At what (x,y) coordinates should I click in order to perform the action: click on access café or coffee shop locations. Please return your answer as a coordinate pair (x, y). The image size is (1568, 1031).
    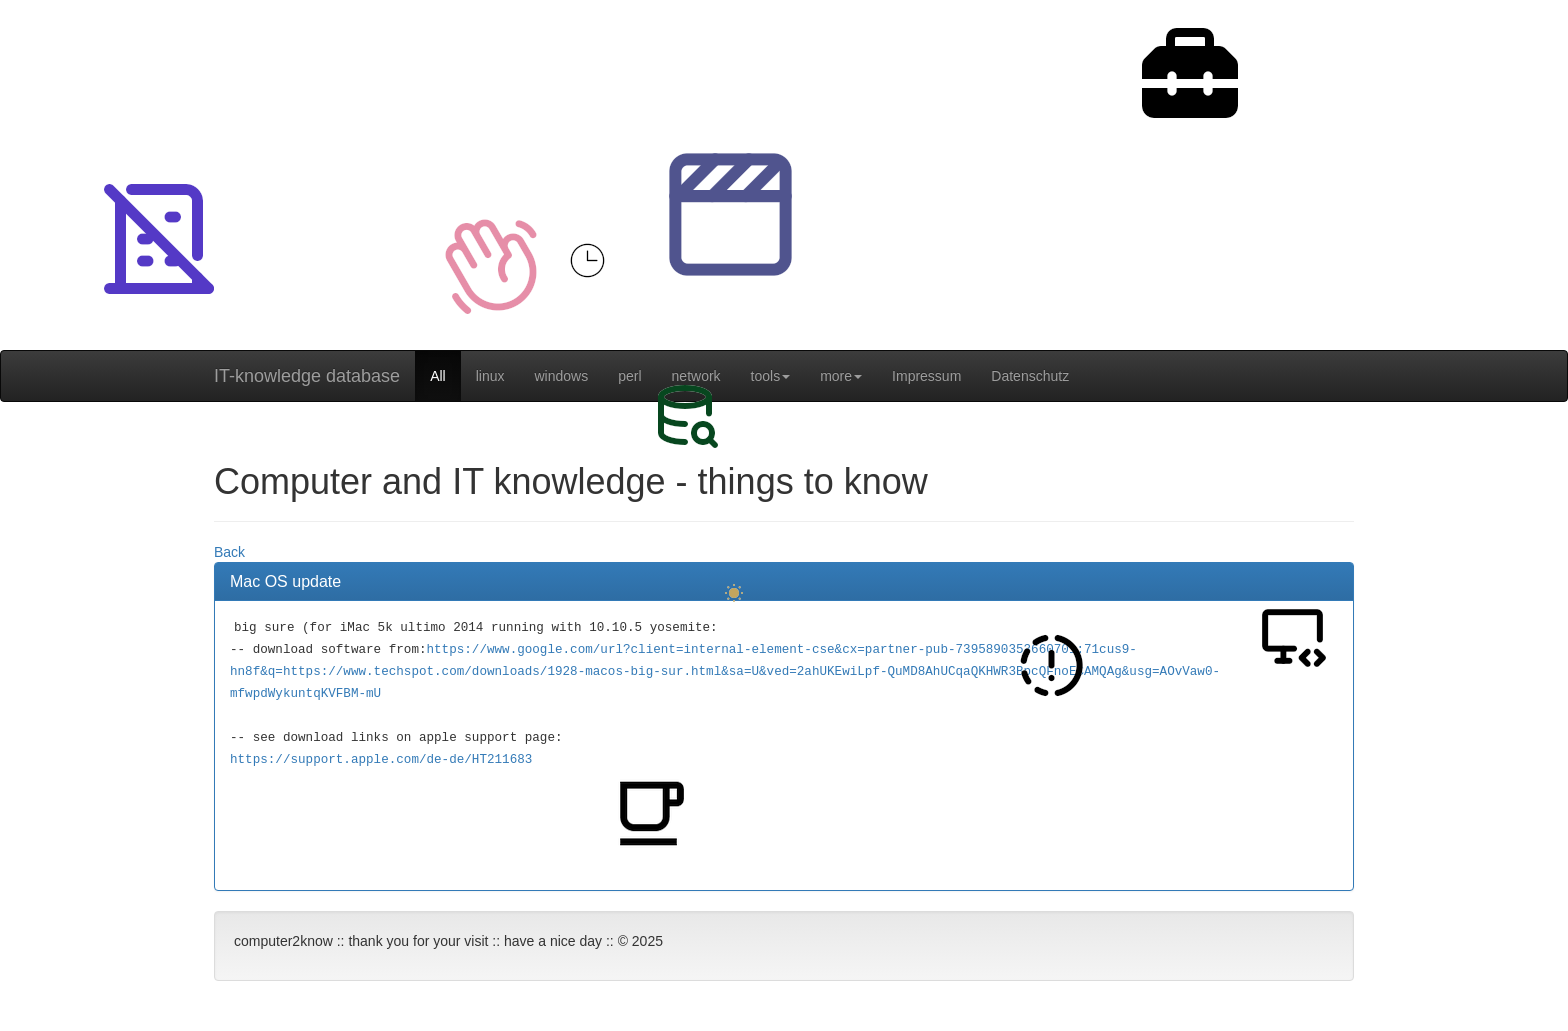
    Looking at the image, I should click on (648, 813).